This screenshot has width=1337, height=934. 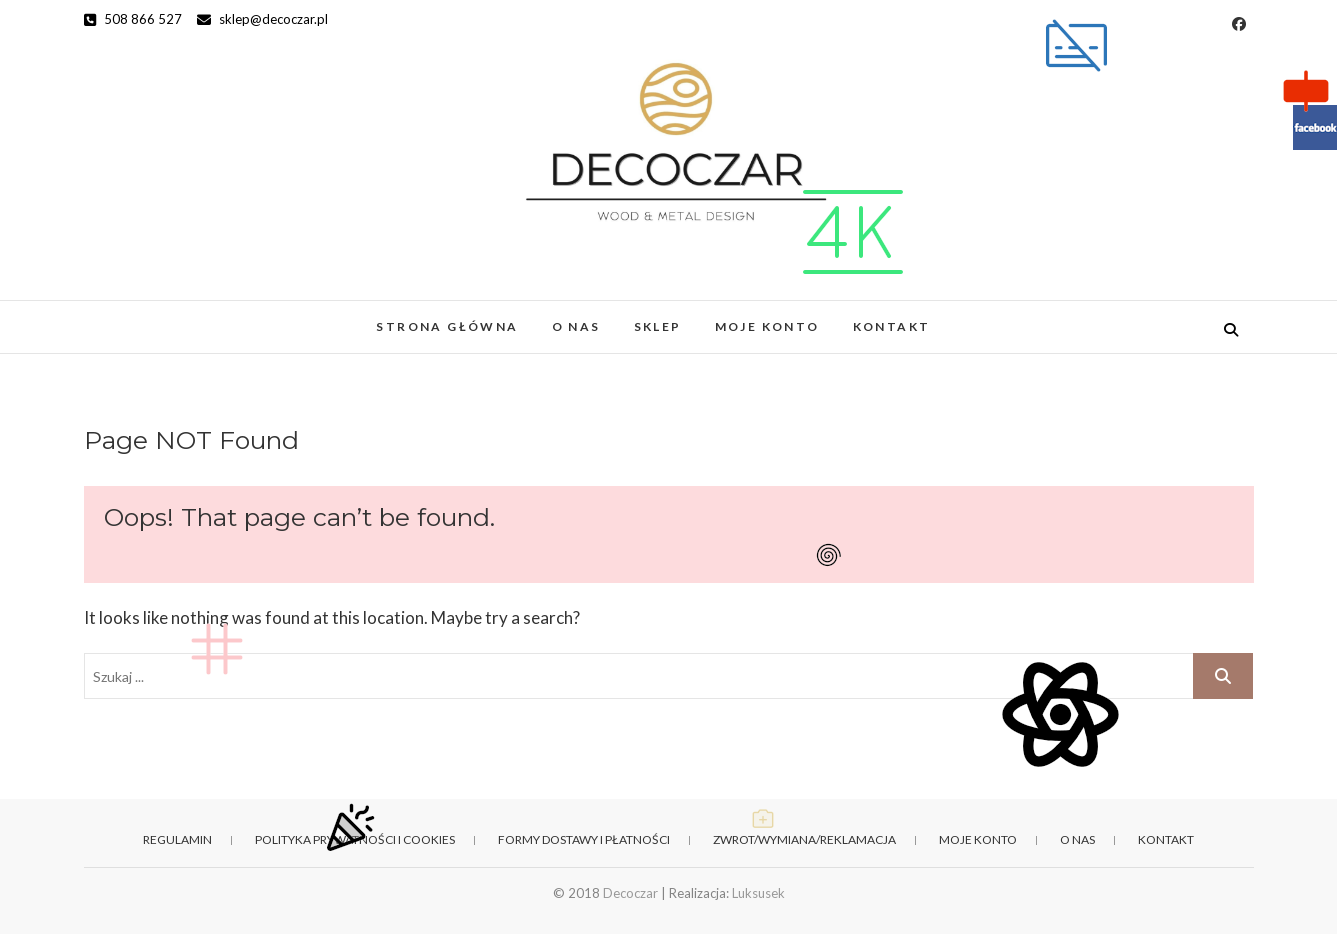 What do you see at coordinates (1060, 714) in the screenshot?
I see `indicates a React.js application or component` at bounding box center [1060, 714].